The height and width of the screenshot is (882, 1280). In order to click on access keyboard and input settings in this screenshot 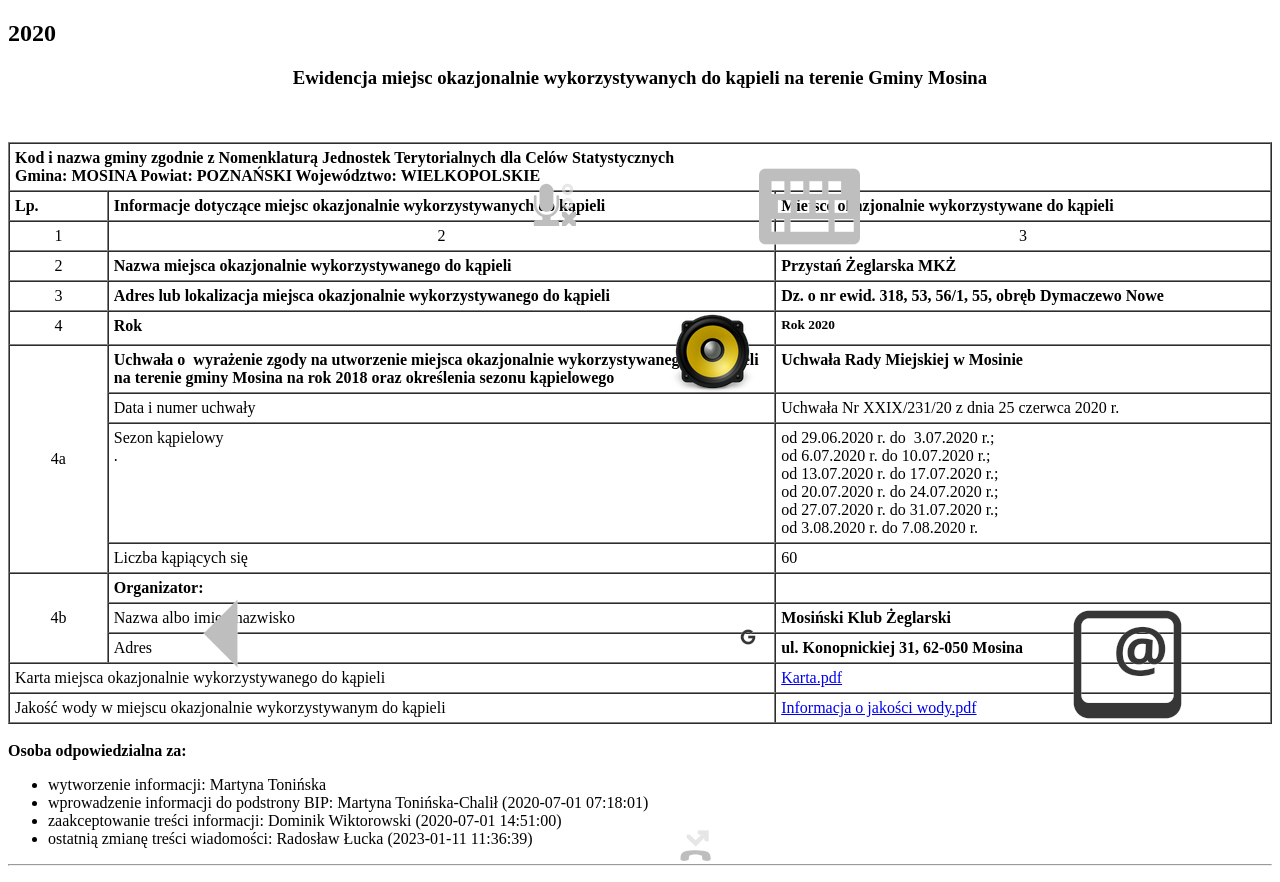, I will do `click(1127, 664)`.